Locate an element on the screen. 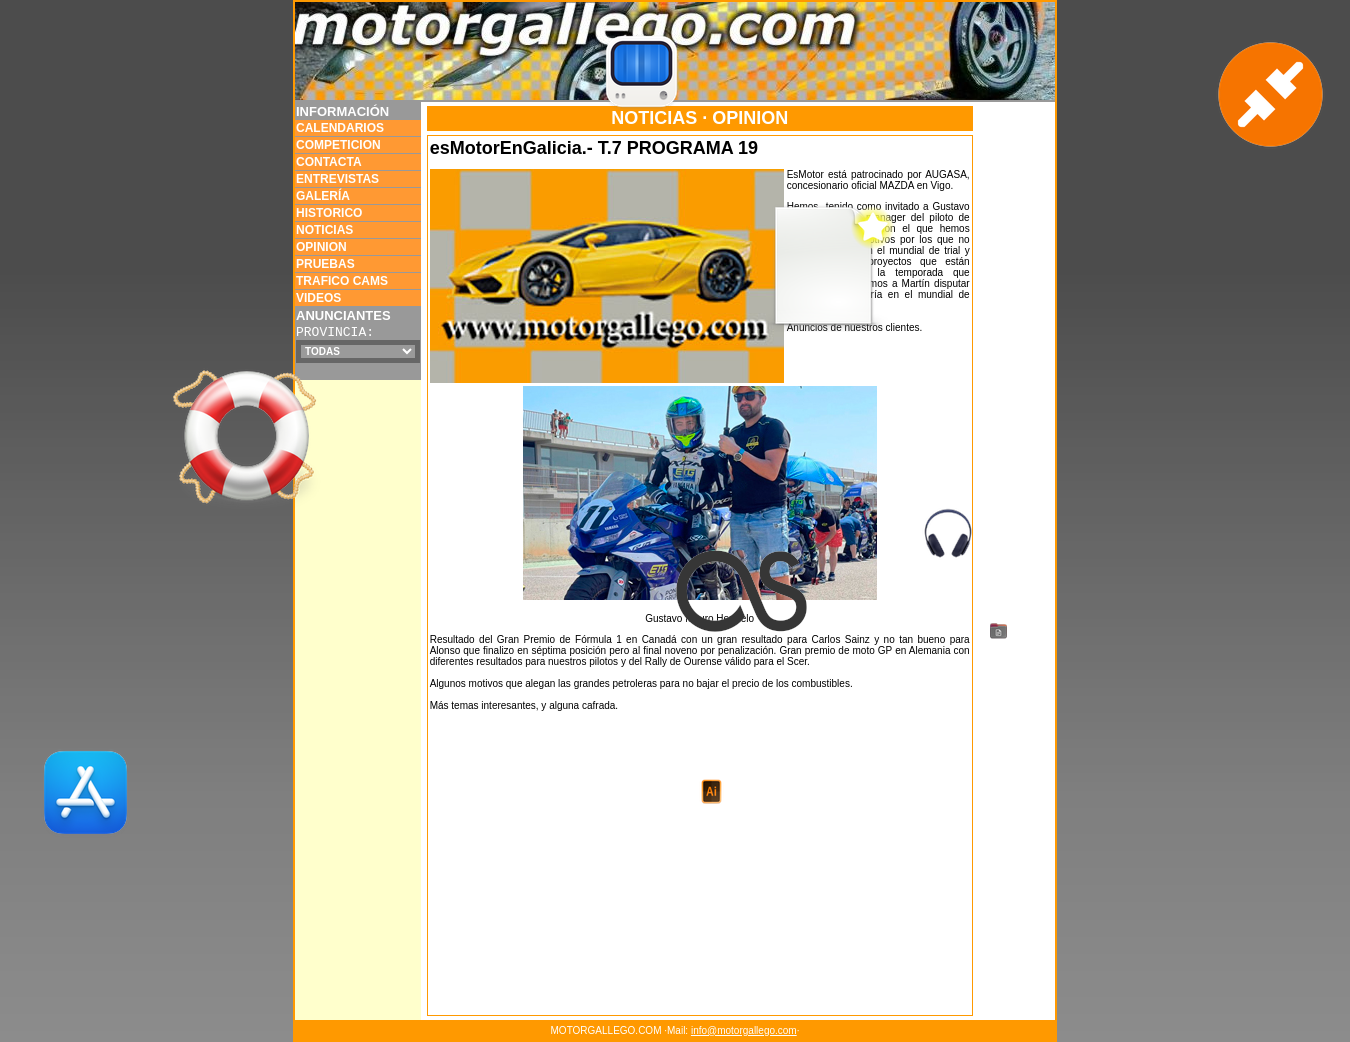  indicates a disconnected or unmounted drive is located at coordinates (1270, 94).